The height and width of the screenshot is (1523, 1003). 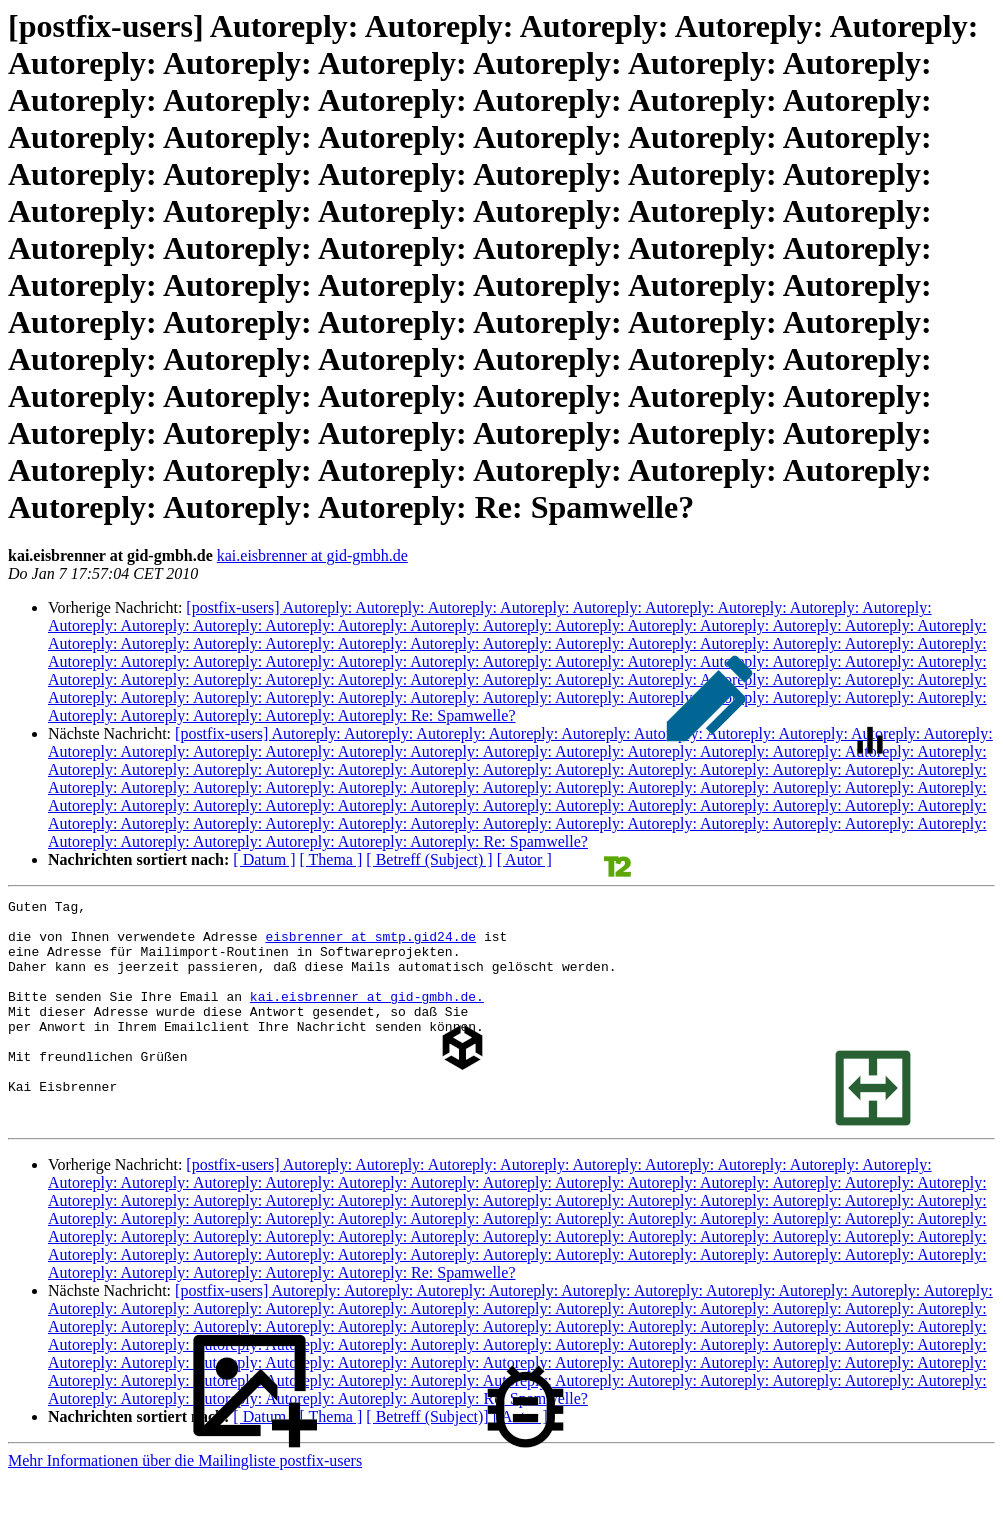 What do you see at coordinates (249, 1385) in the screenshot?
I see `add a new image or photo` at bounding box center [249, 1385].